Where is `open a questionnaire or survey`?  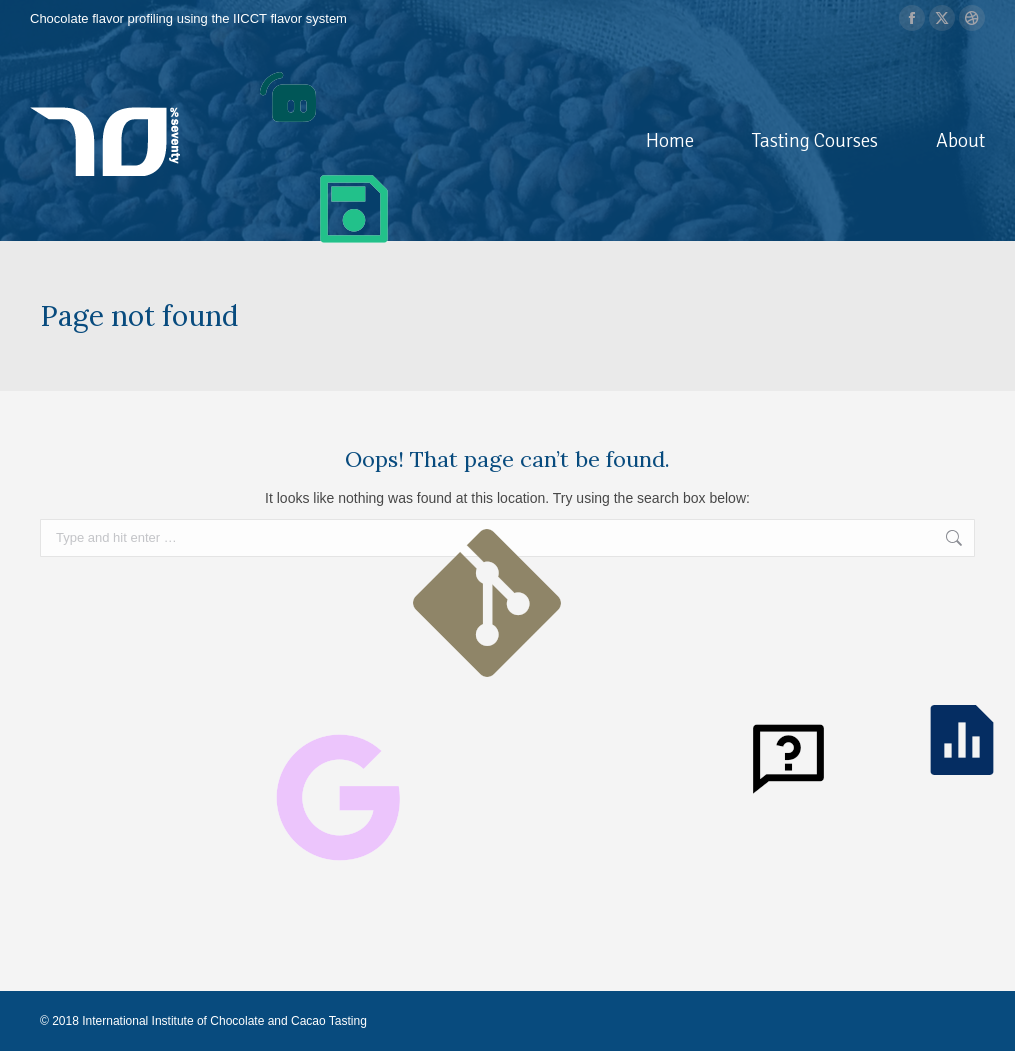
open a questionnaire or survey is located at coordinates (788, 756).